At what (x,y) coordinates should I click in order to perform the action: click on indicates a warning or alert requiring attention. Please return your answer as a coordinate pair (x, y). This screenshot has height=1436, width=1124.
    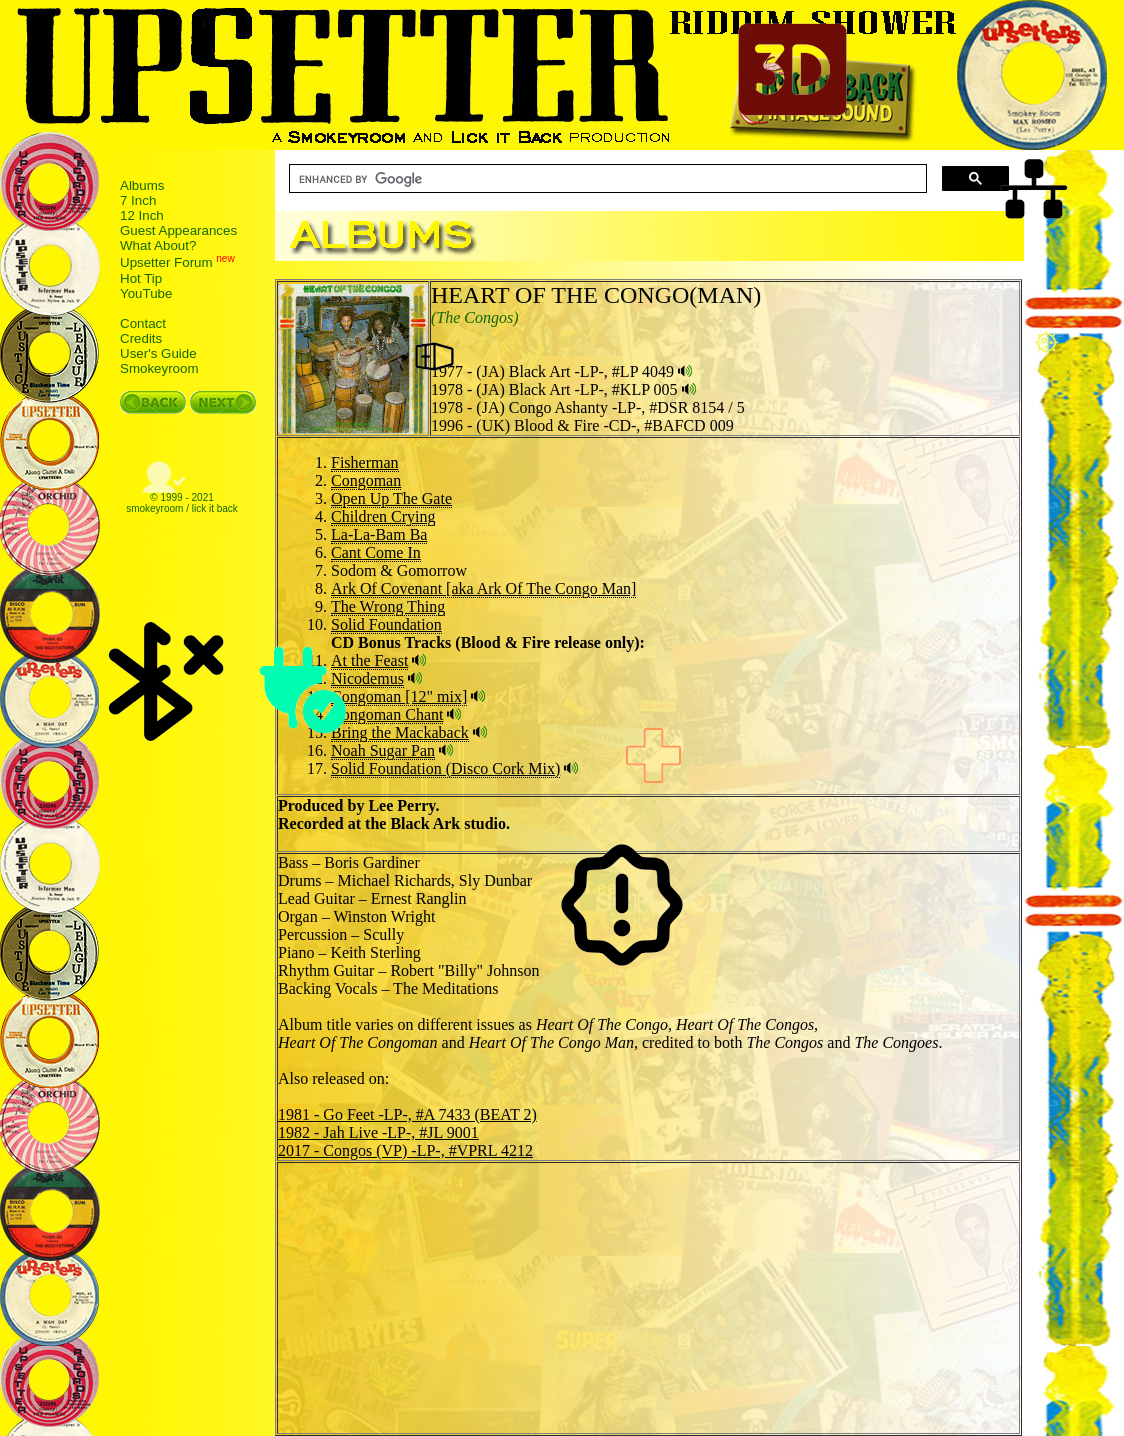
    Looking at the image, I should click on (622, 905).